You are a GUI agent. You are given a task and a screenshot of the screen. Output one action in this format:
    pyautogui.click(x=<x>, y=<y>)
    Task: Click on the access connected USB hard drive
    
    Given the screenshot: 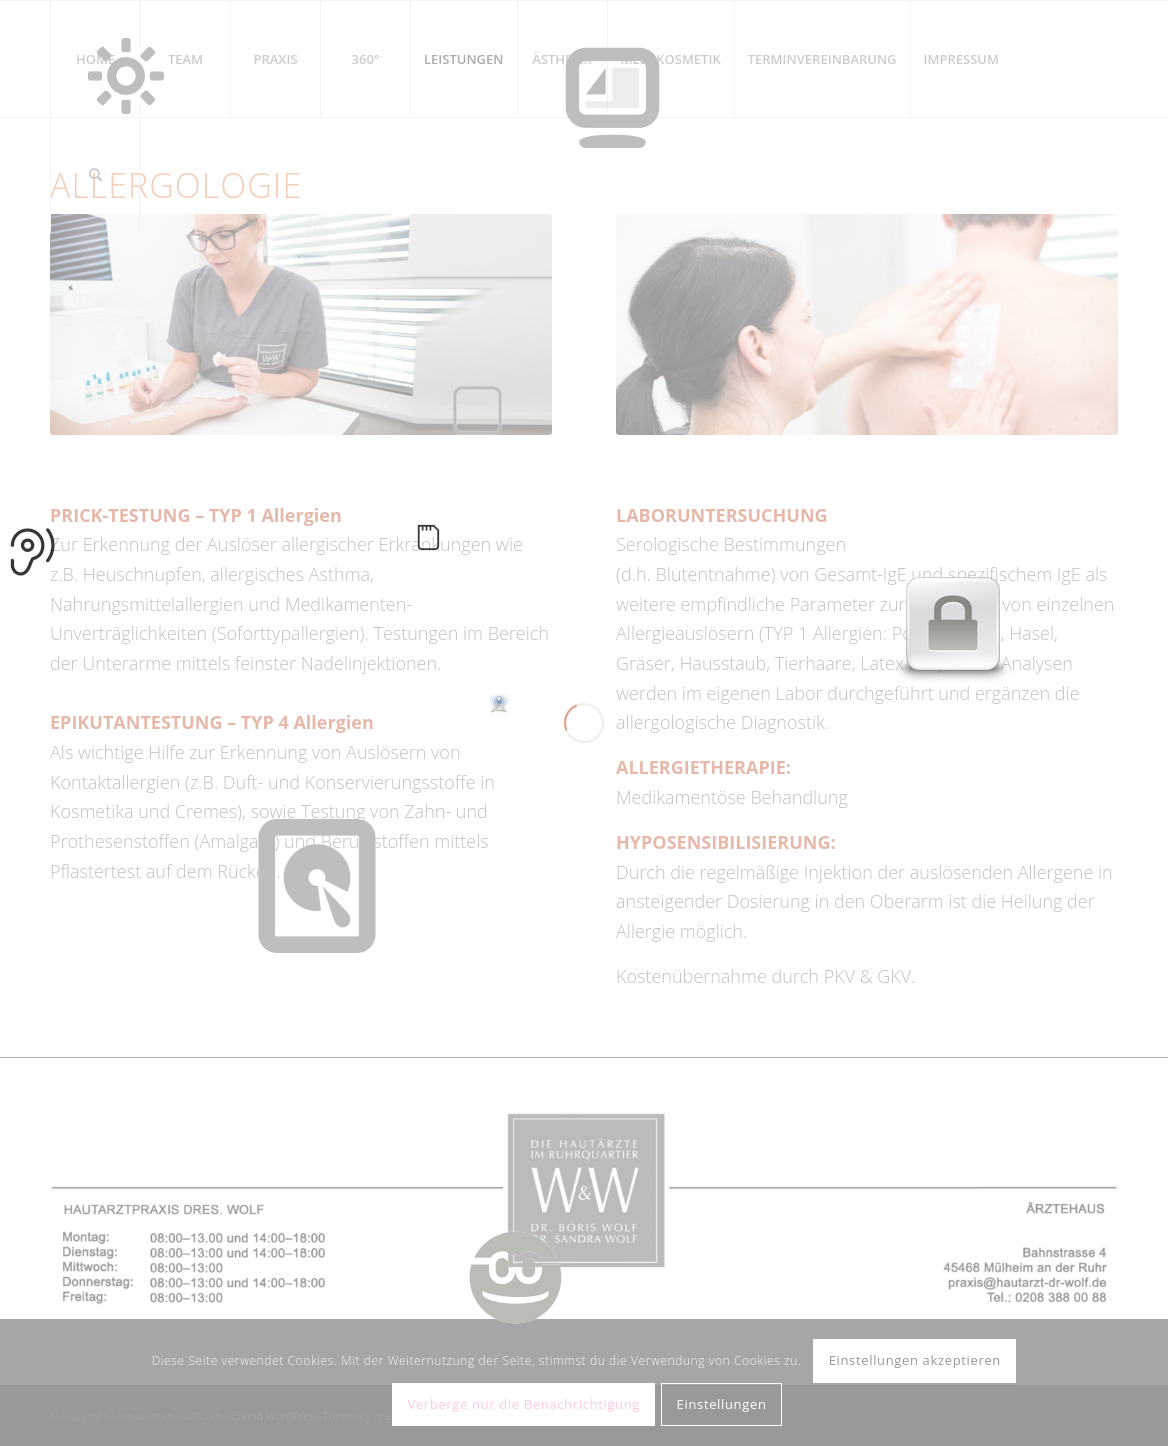 What is the action you would take?
    pyautogui.click(x=317, y=886)
    